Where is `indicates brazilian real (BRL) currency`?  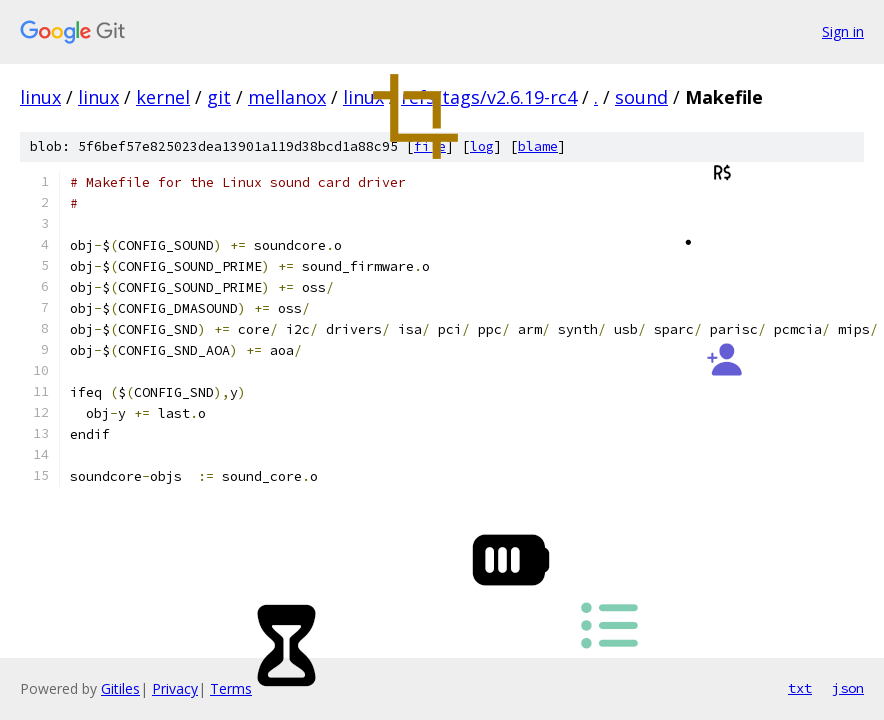
indicates brazilian real (BRL) currency is located at coordinates (722, 172).